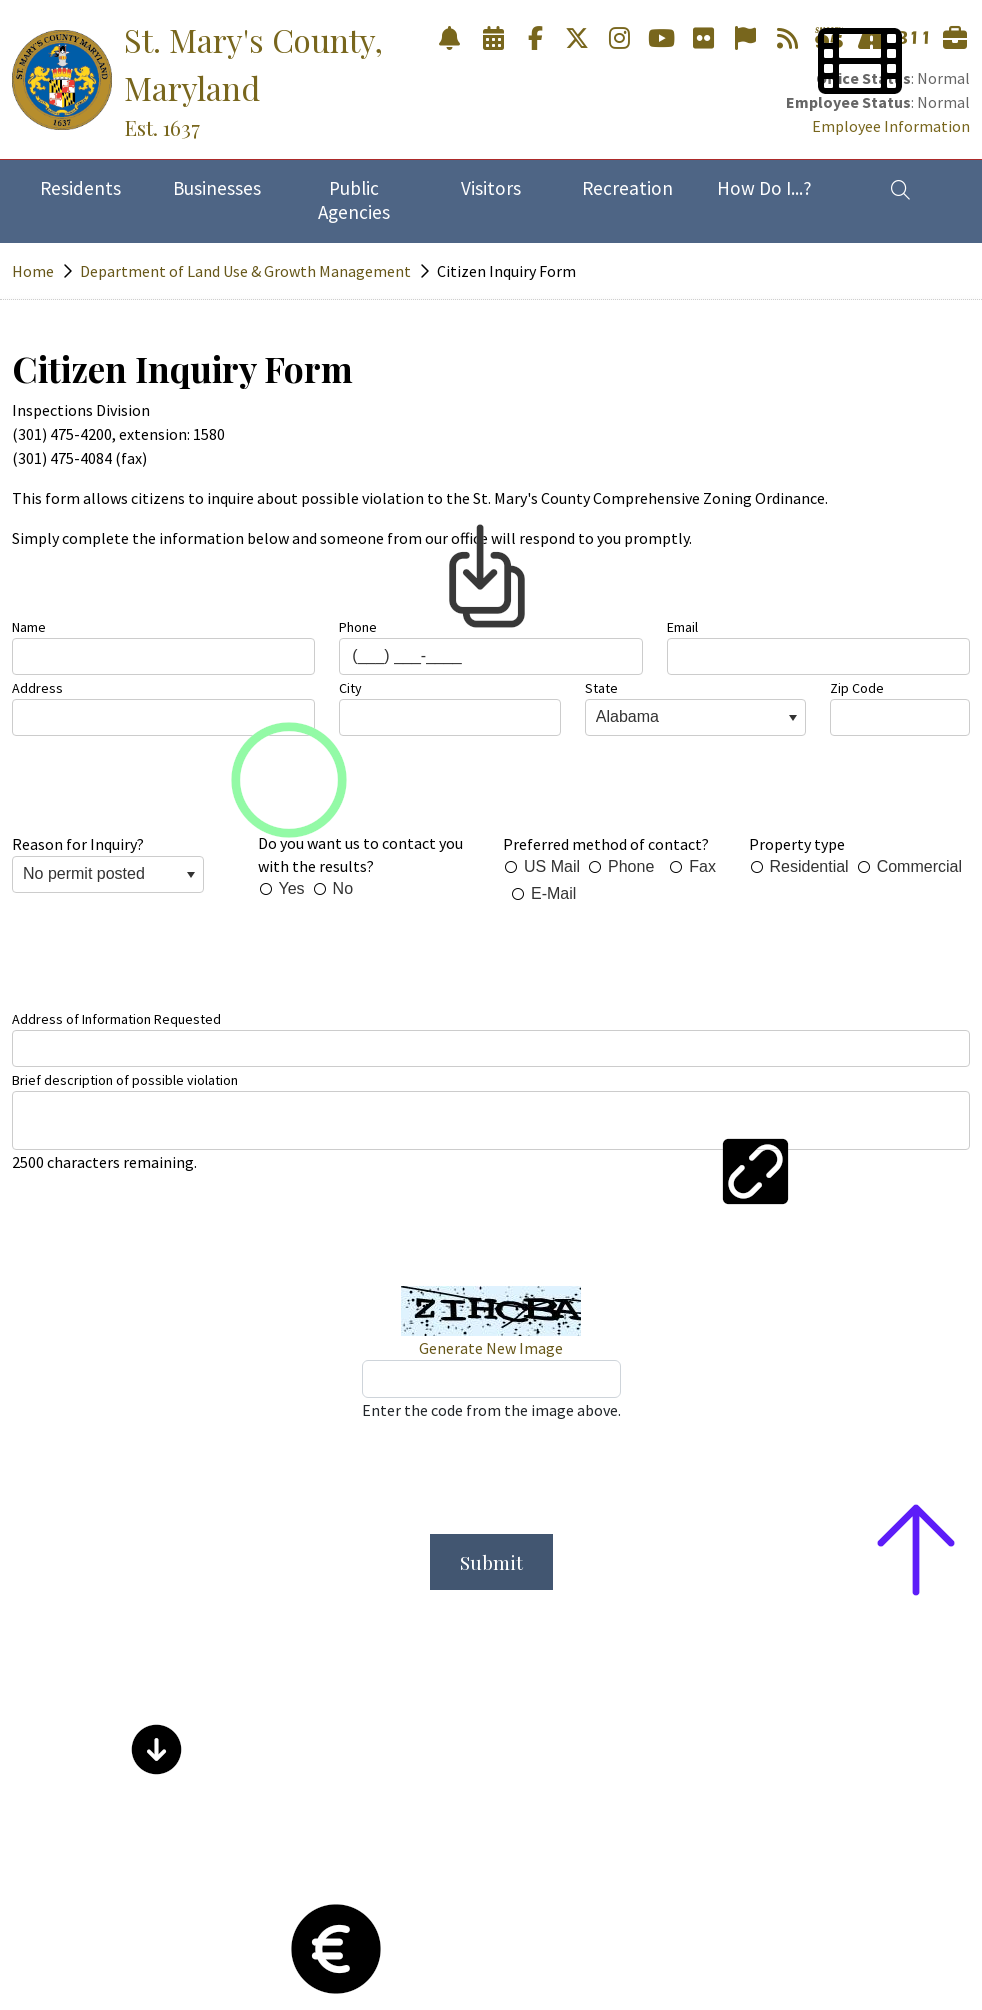 This screenshot has height=2010, width=982. Describe the element at coordinates (289, 780) in the screenshot. I see `unselected radio button or toggle option` at that location.